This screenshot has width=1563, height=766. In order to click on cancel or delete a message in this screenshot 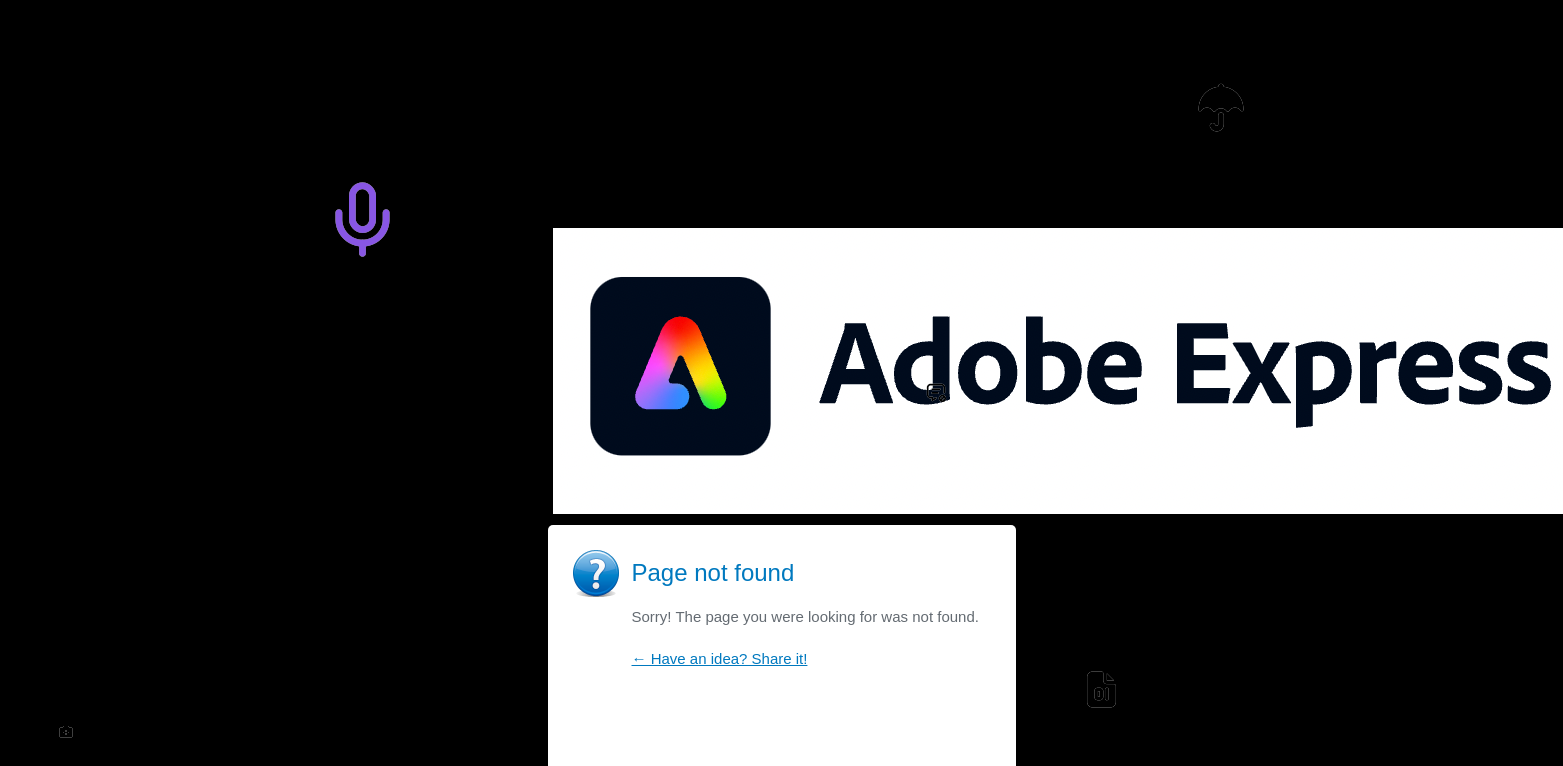, I will do `click(936, 392)`.